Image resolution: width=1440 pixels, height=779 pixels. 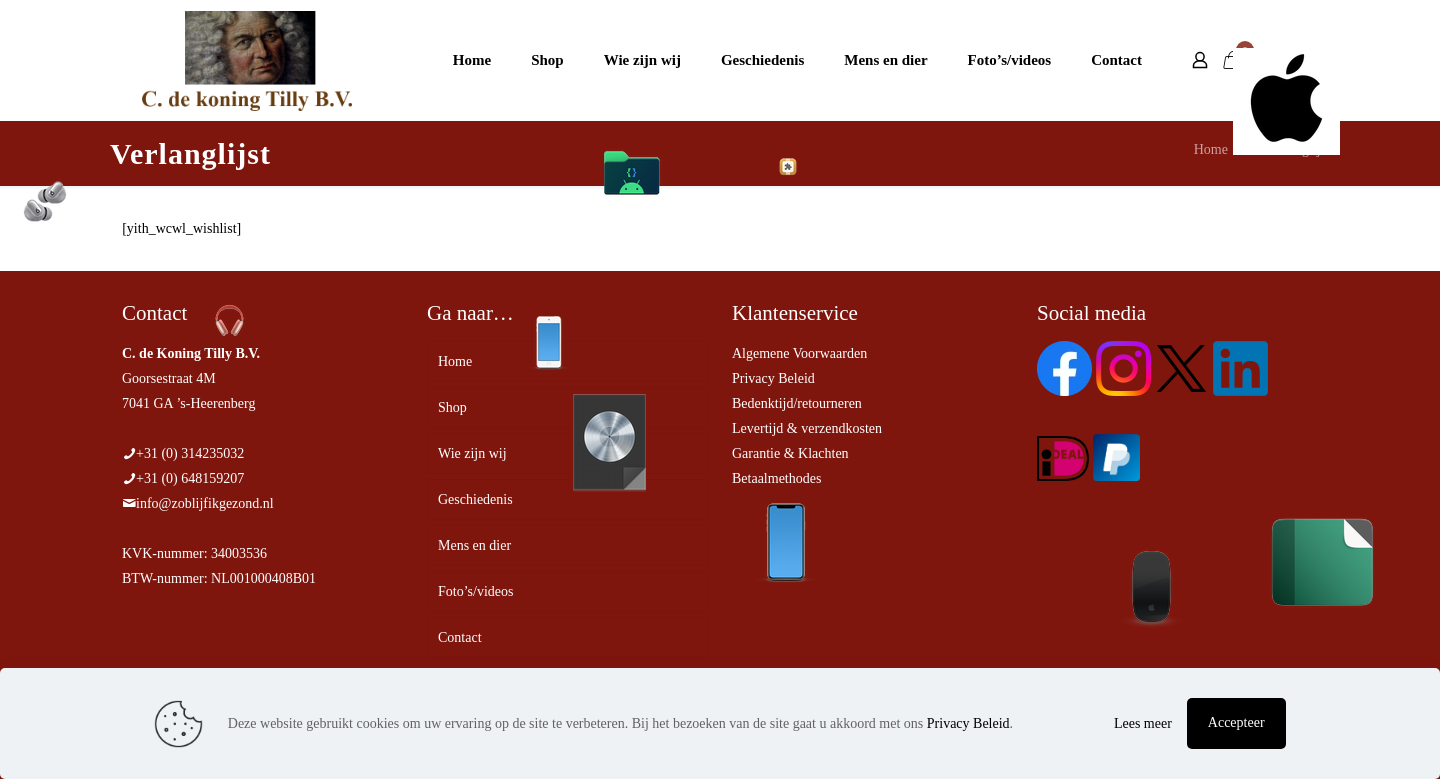 I want to click on open android developer project files, so click(x=631, y=174).